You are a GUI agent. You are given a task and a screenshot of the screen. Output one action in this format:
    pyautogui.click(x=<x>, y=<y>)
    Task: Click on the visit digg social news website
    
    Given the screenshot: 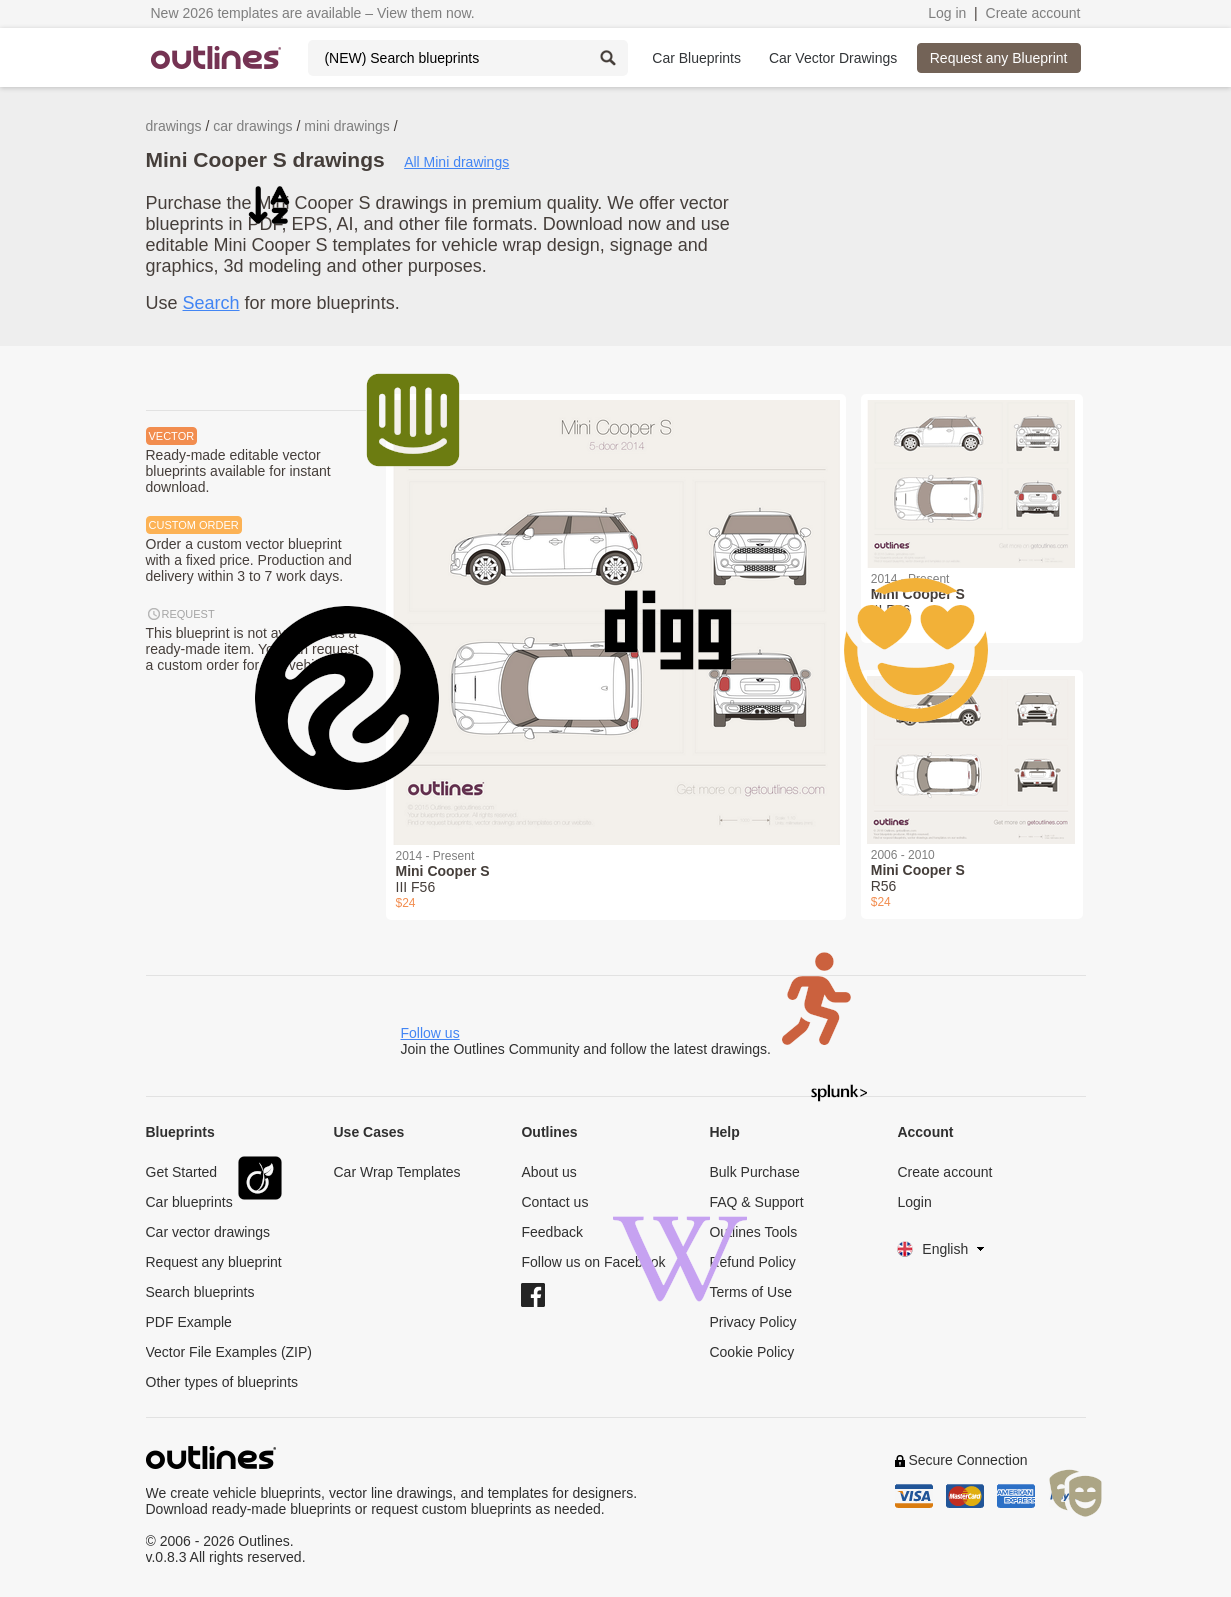 What is the action you would take?
    pyautogui.click(x=668, y=630)
    